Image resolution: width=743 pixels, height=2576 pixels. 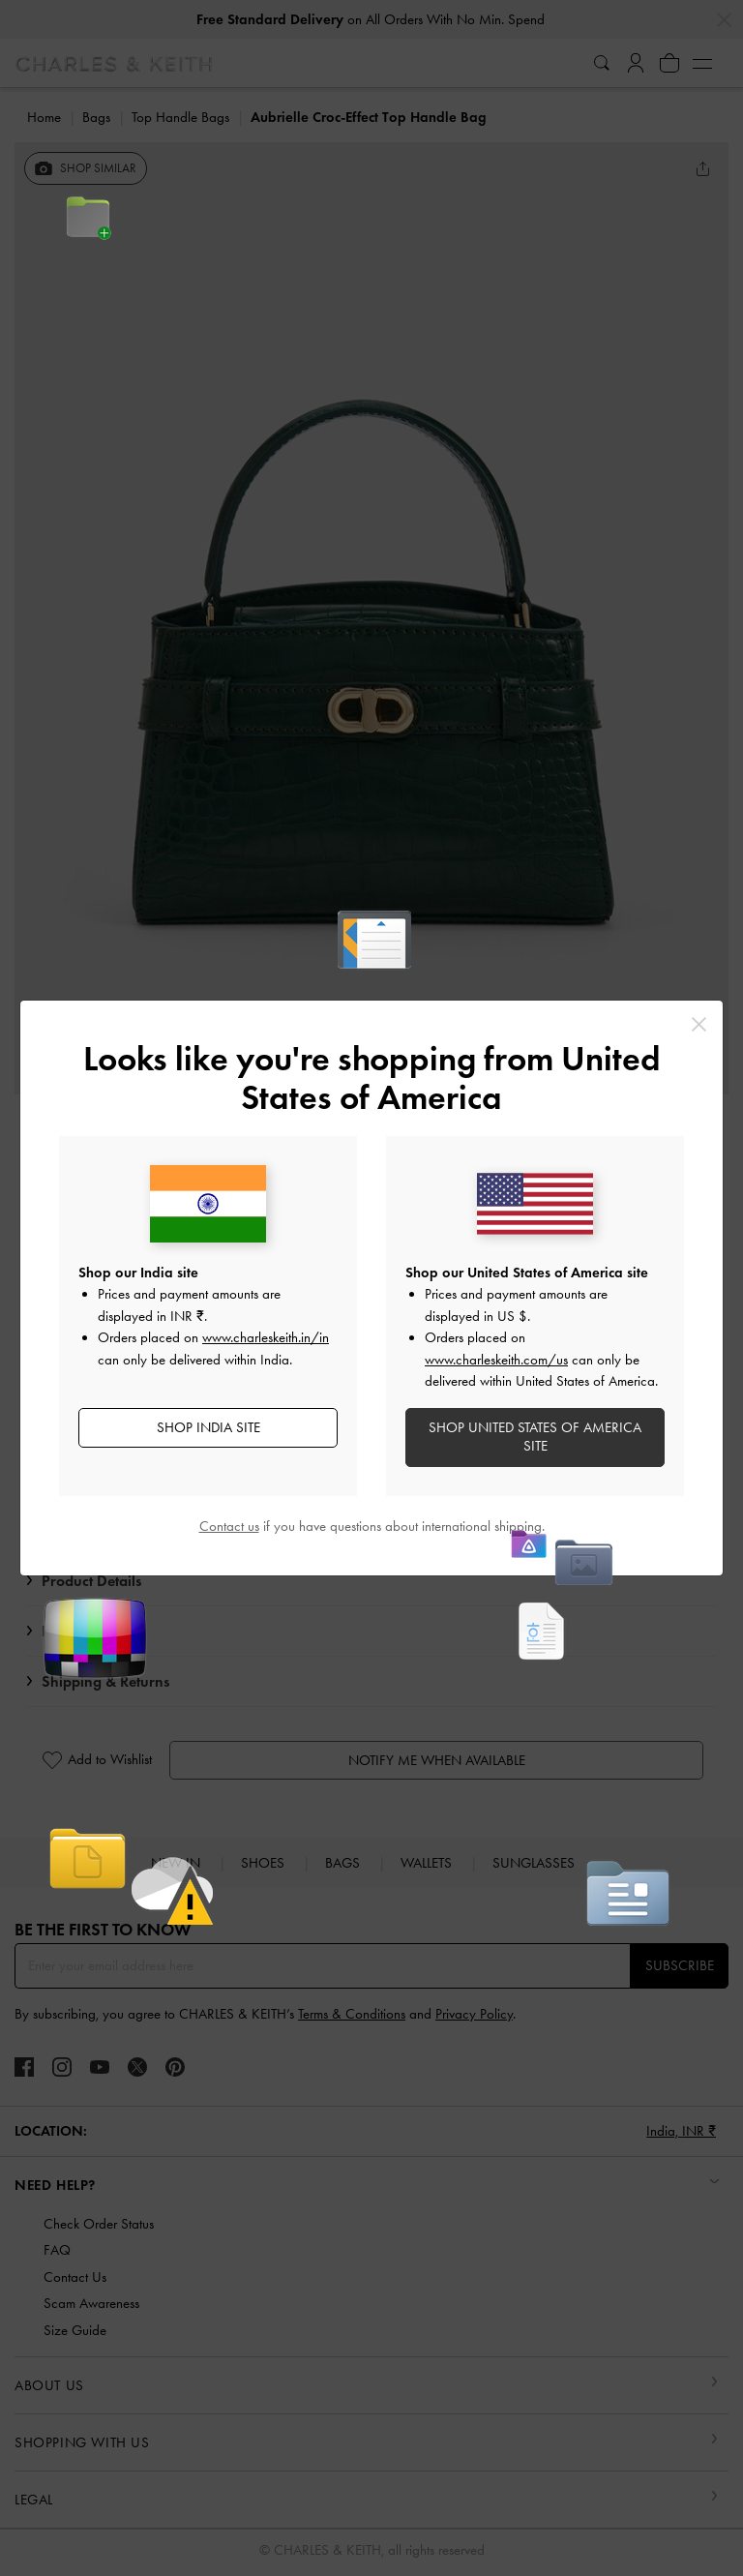 What do you see at coordinates (95, 1643) in the screenshot?
I see `indicates media library is being generated or indexed` at bounding box center [95, 1643].